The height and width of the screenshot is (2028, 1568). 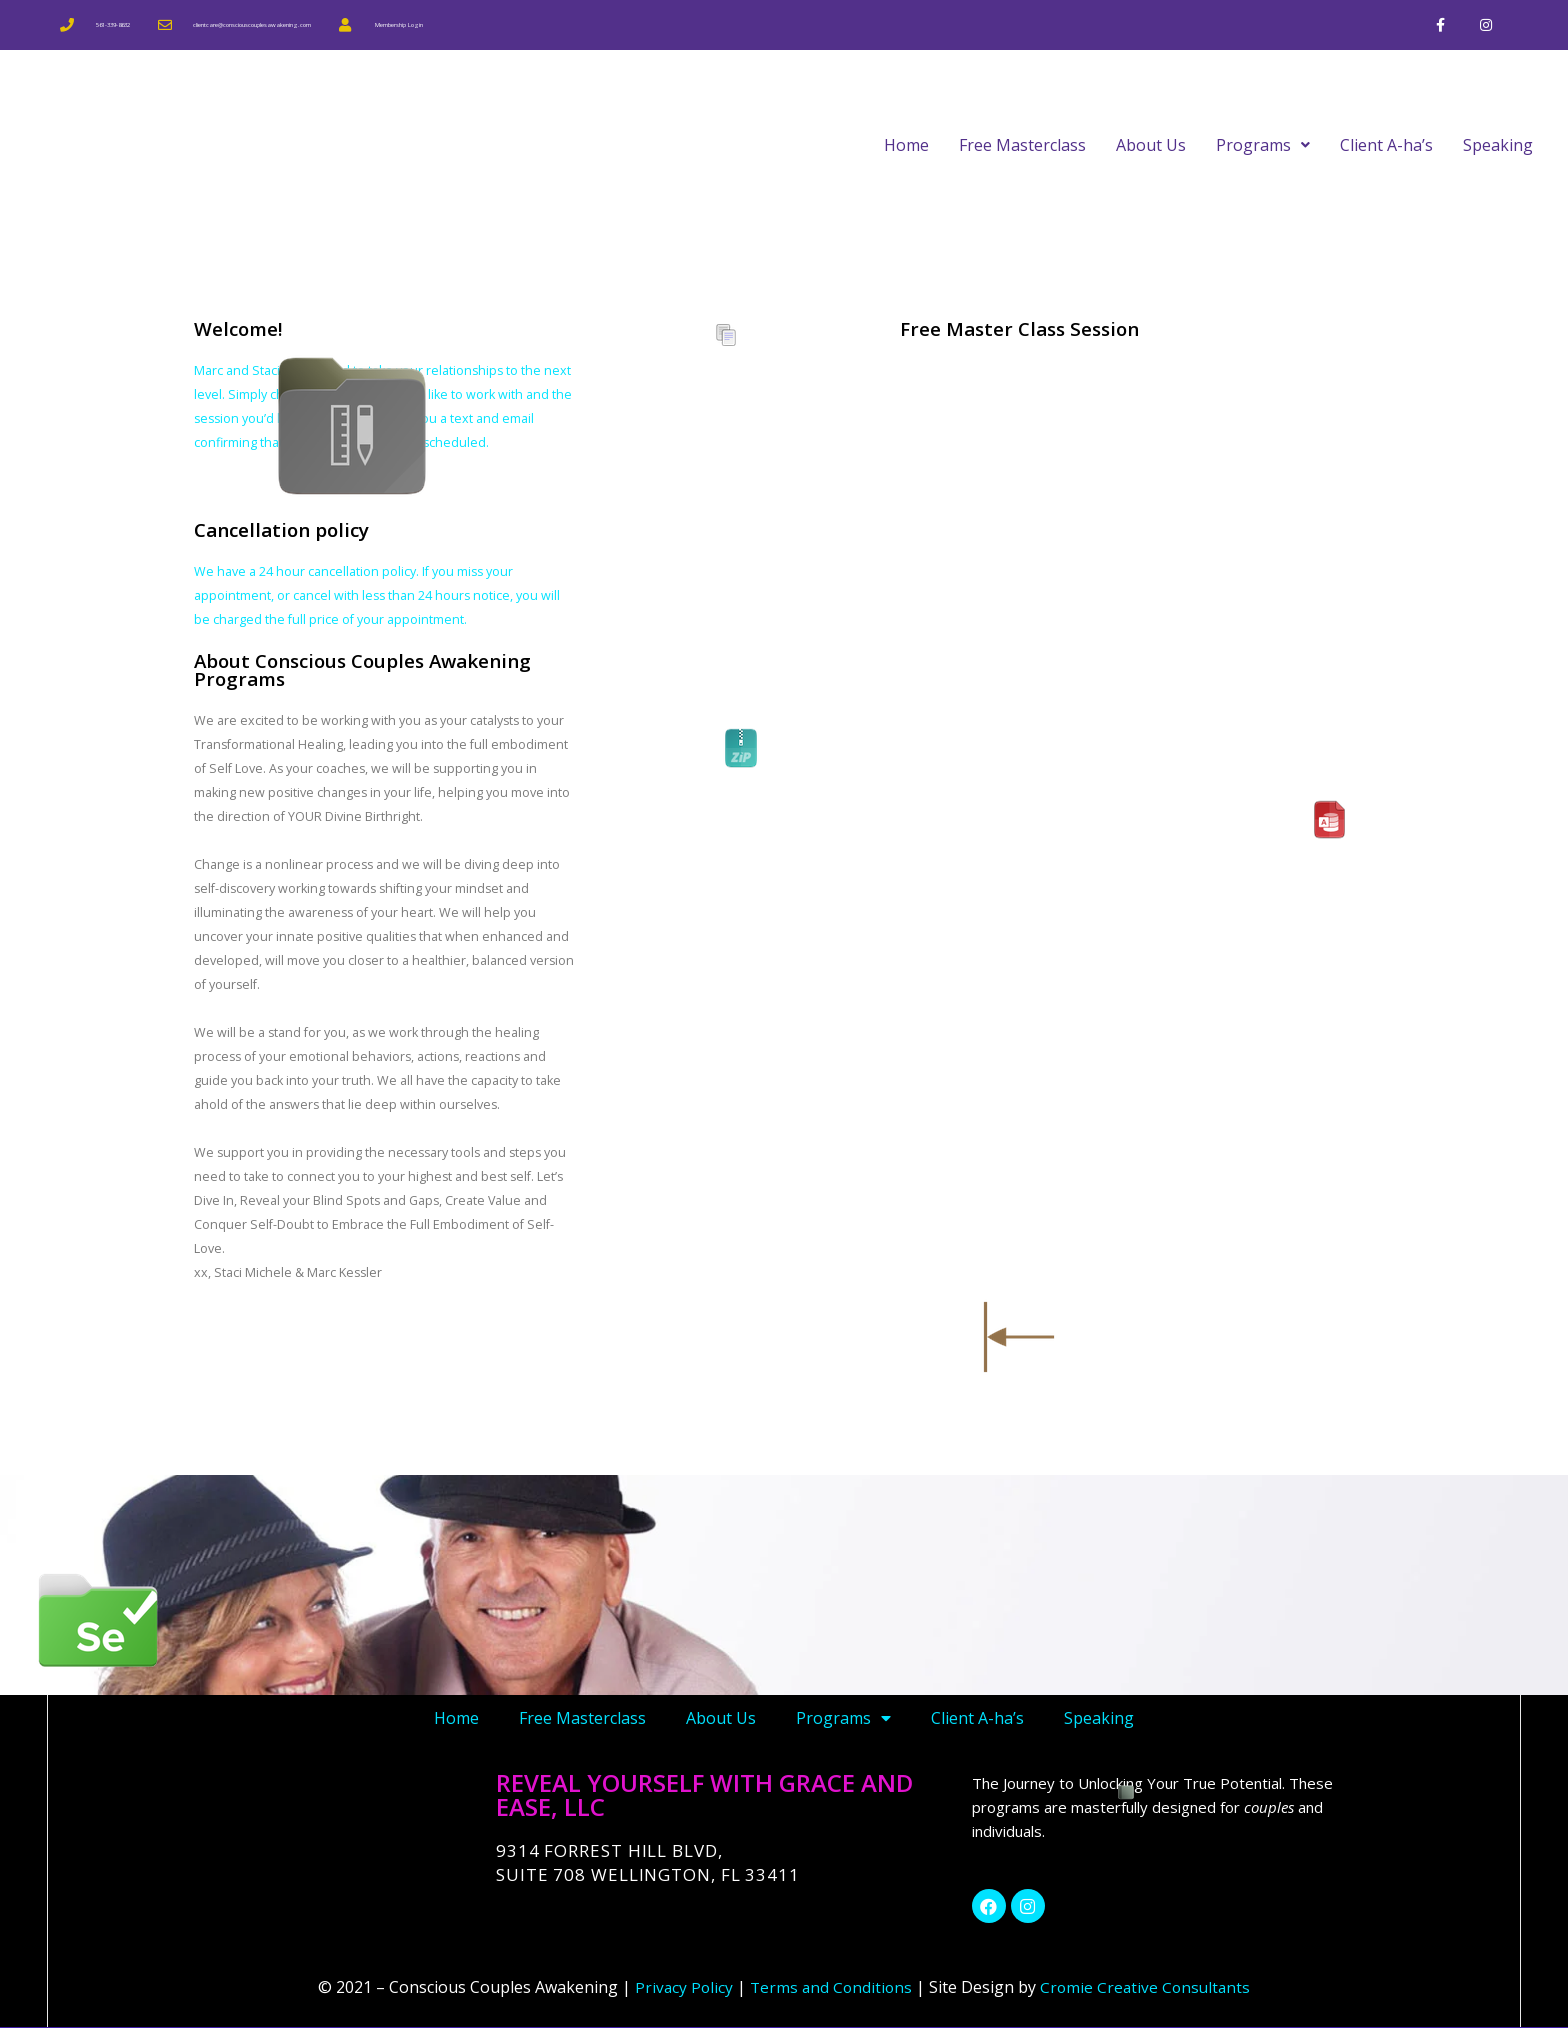 What do you see at coordinates (352, 426) in the screenshot?
I see `access your templates folder` at bounding box center [352, 426].